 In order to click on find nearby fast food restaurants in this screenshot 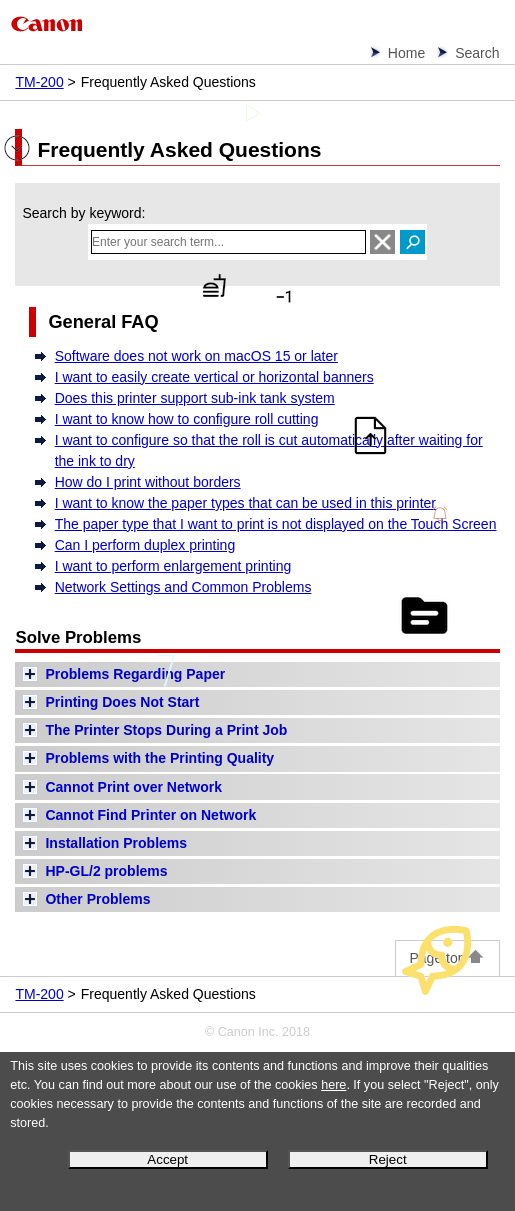, I will do `click(214, 285)`.